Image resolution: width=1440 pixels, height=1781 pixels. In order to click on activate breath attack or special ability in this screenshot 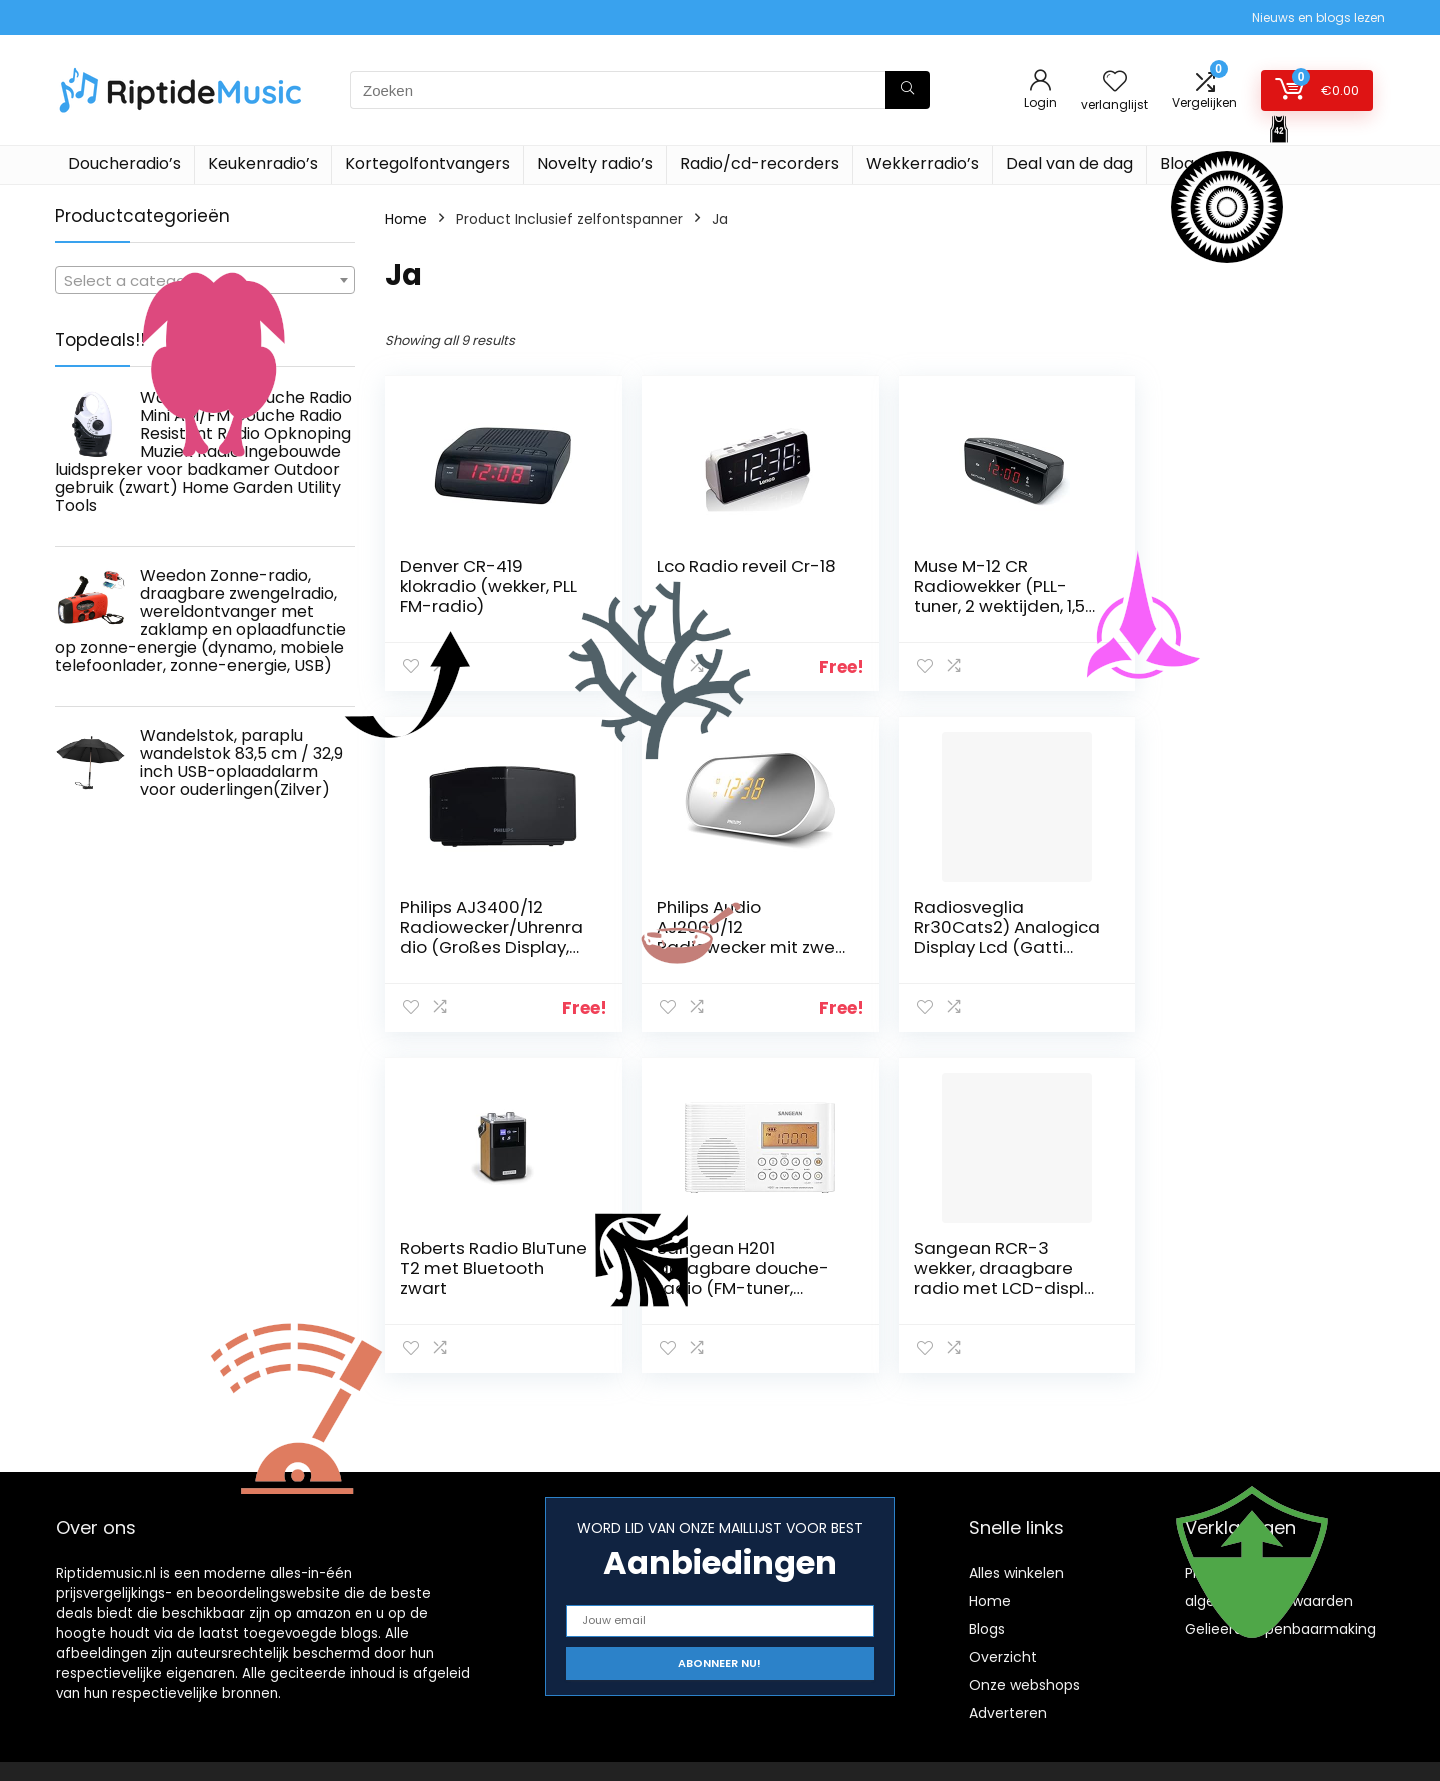, I will do `click(641, 1260)`.